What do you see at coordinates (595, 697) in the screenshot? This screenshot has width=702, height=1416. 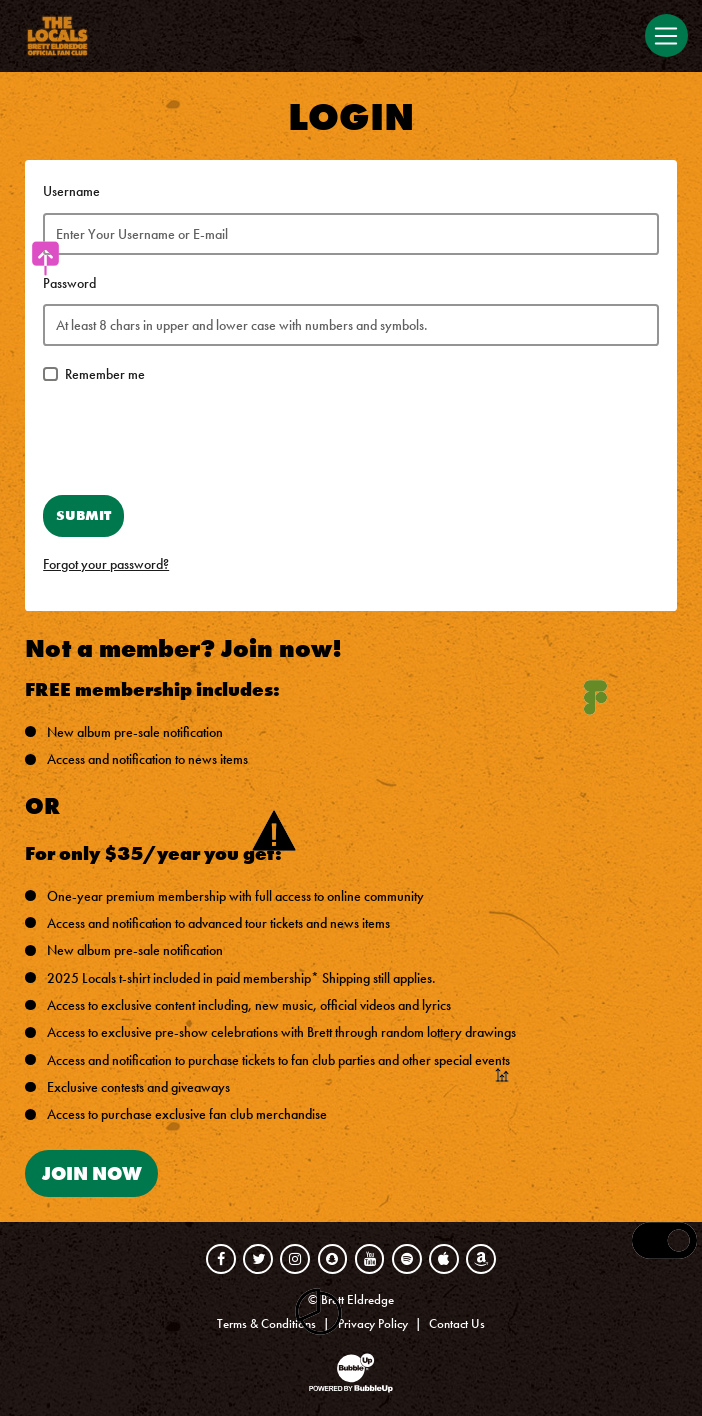 I see `open Figma design tool` at bounding box center [595, 697].